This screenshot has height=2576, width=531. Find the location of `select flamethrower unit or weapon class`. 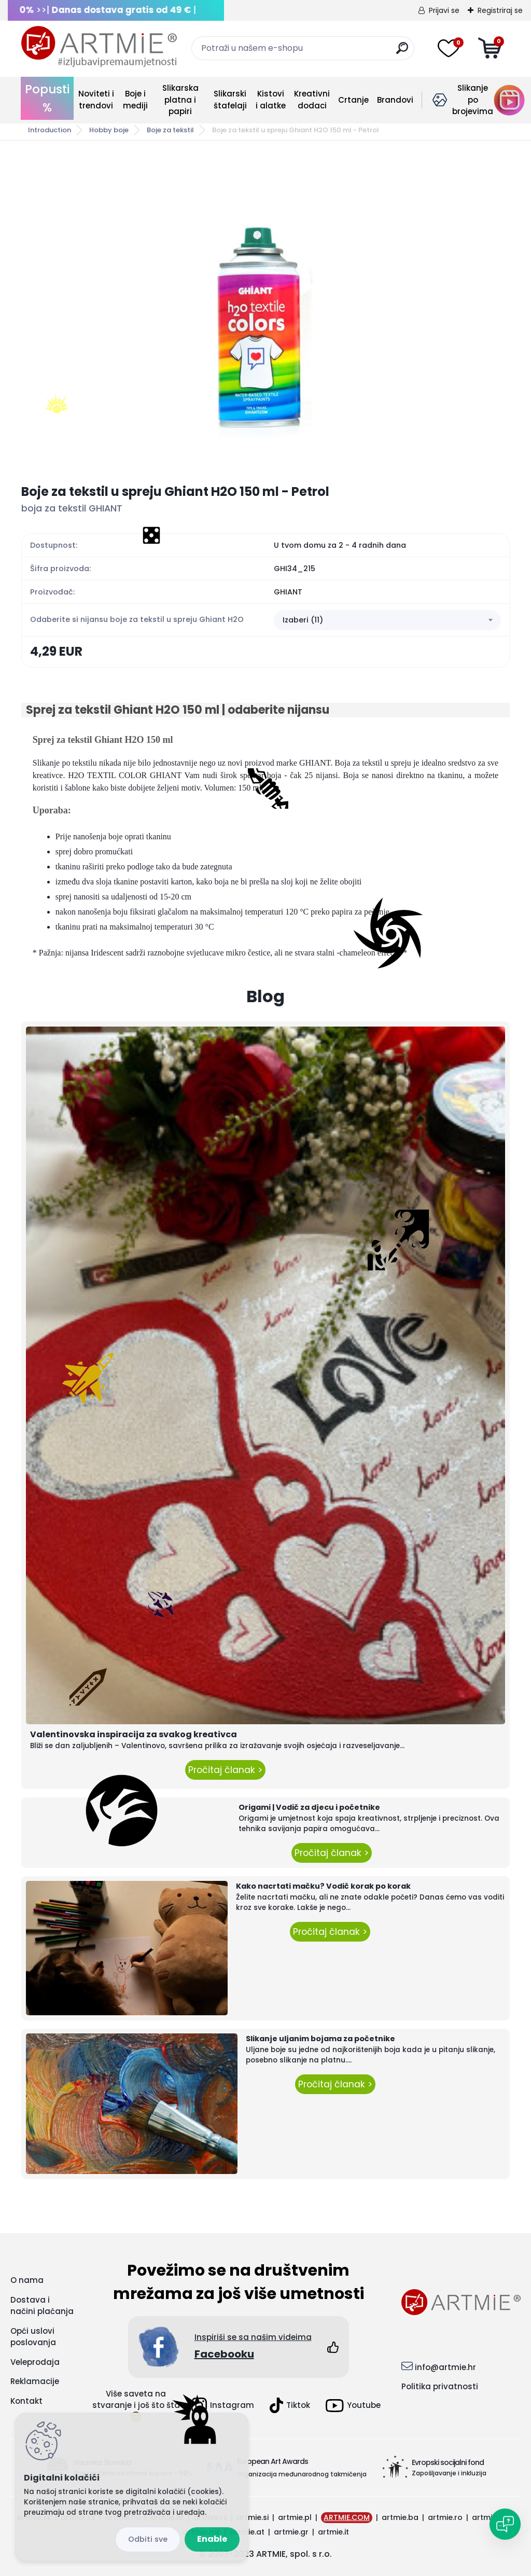

select flamethrower unit or weapon class is located at coordinates (398, 1240).